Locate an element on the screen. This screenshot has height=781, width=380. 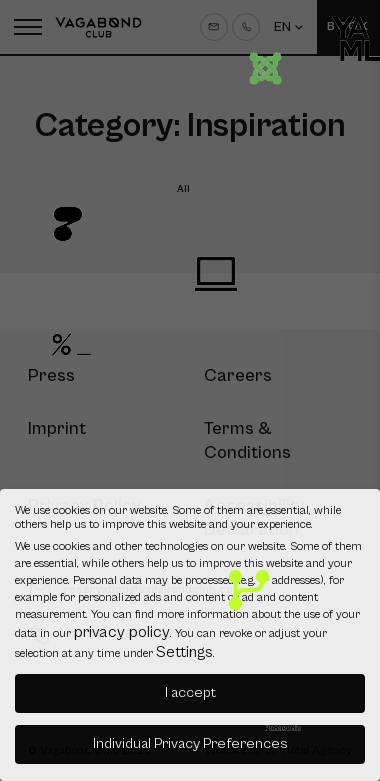
open HTTPie API client is located at coordinates (68, 224).